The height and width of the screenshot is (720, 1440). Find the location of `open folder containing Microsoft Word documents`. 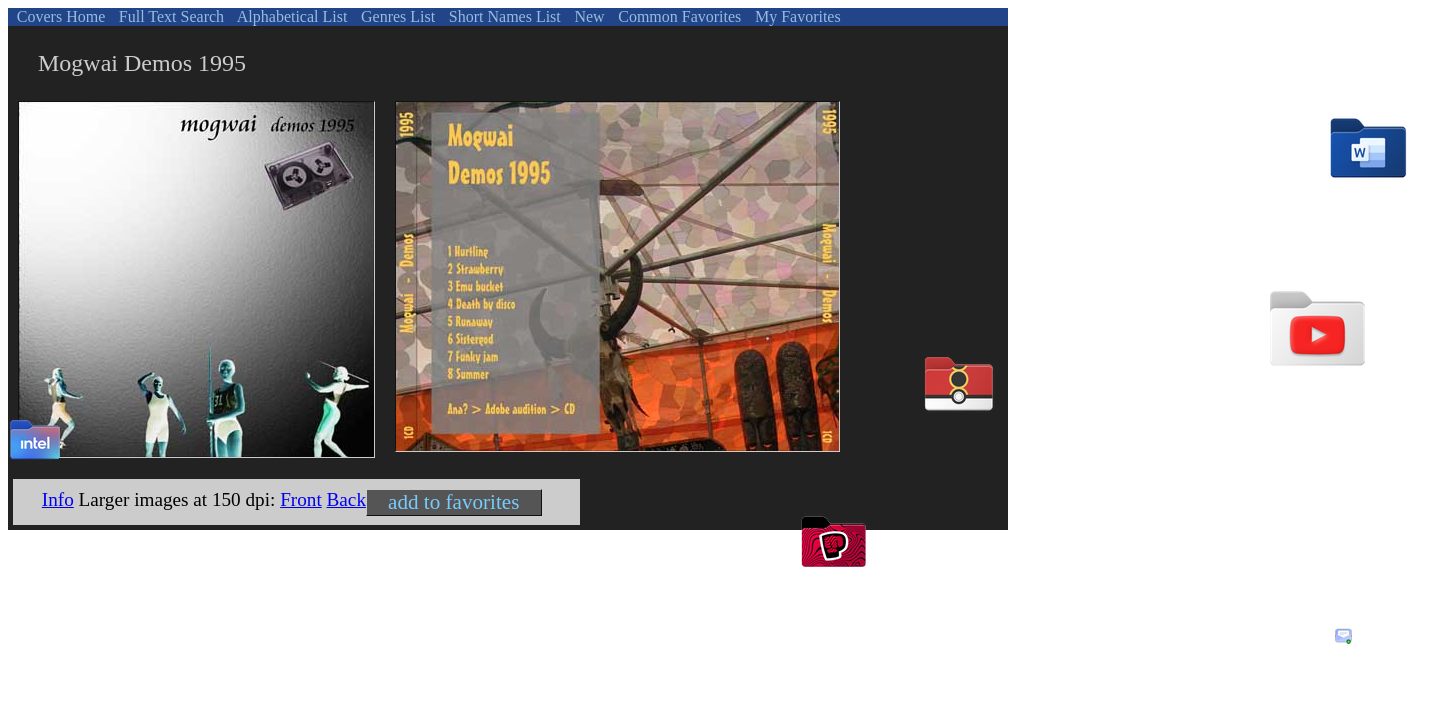

open folder containing Microsoft Word documents is located at coordinates (1368, 150).